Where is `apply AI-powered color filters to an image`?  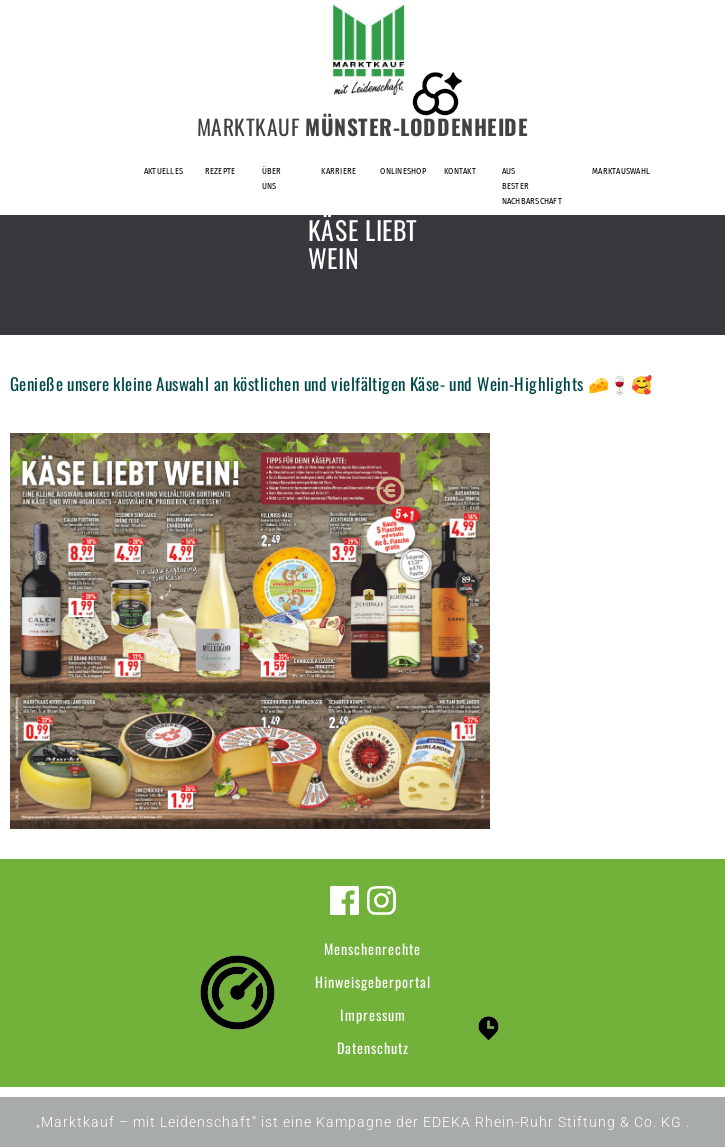 apply AI-powered color filters to an image is located at coordinates (435, 96).